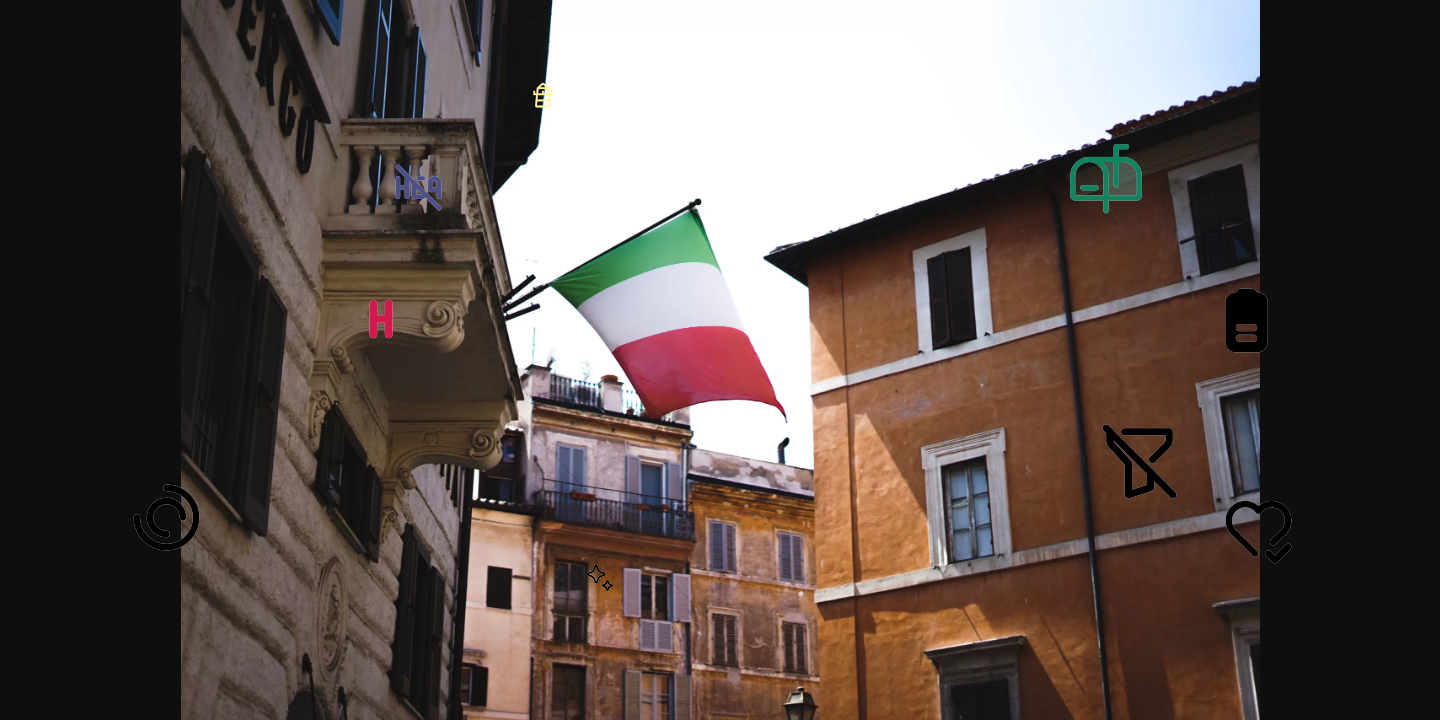 The width and height of the screenshot is (1440, 720). I want to click on battery at approximately 50% charge, so click(1246, 320).